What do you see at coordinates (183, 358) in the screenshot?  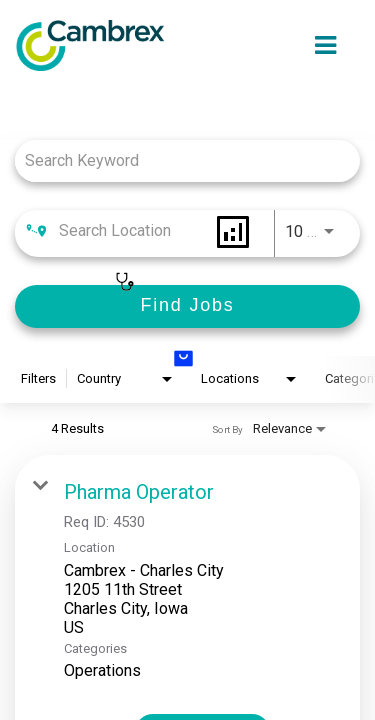 I see `view your shopping bag` at bounding box center [183, 358].